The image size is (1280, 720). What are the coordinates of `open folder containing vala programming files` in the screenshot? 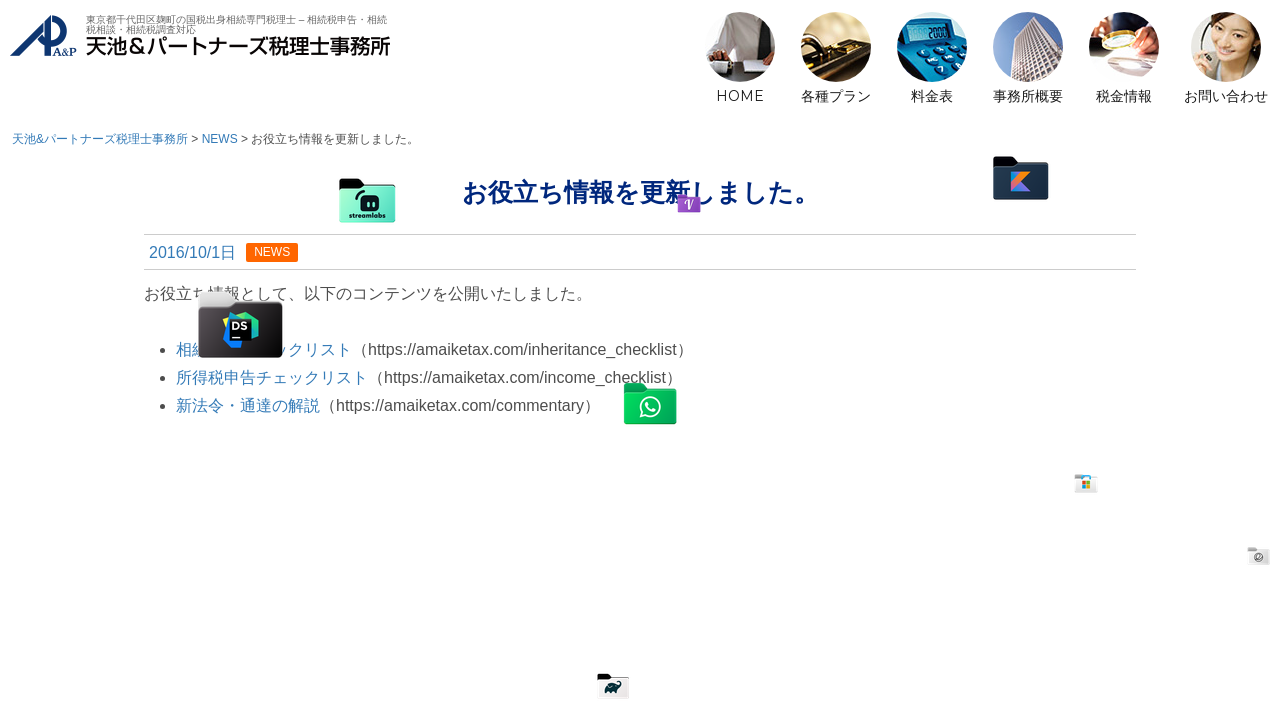 It's located at (689, 204).